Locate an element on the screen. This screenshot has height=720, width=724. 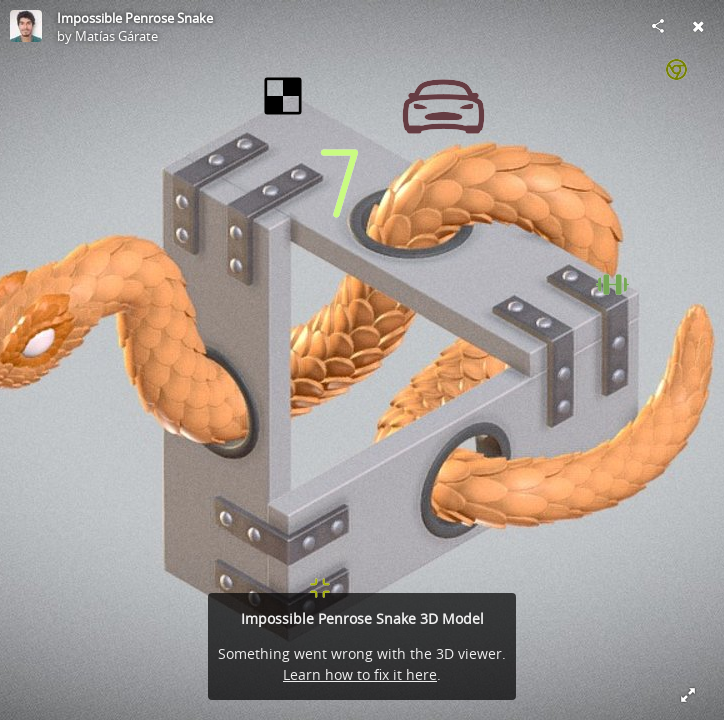
indicates the number seven in a list or sequence is located at coordinates (339, 183).